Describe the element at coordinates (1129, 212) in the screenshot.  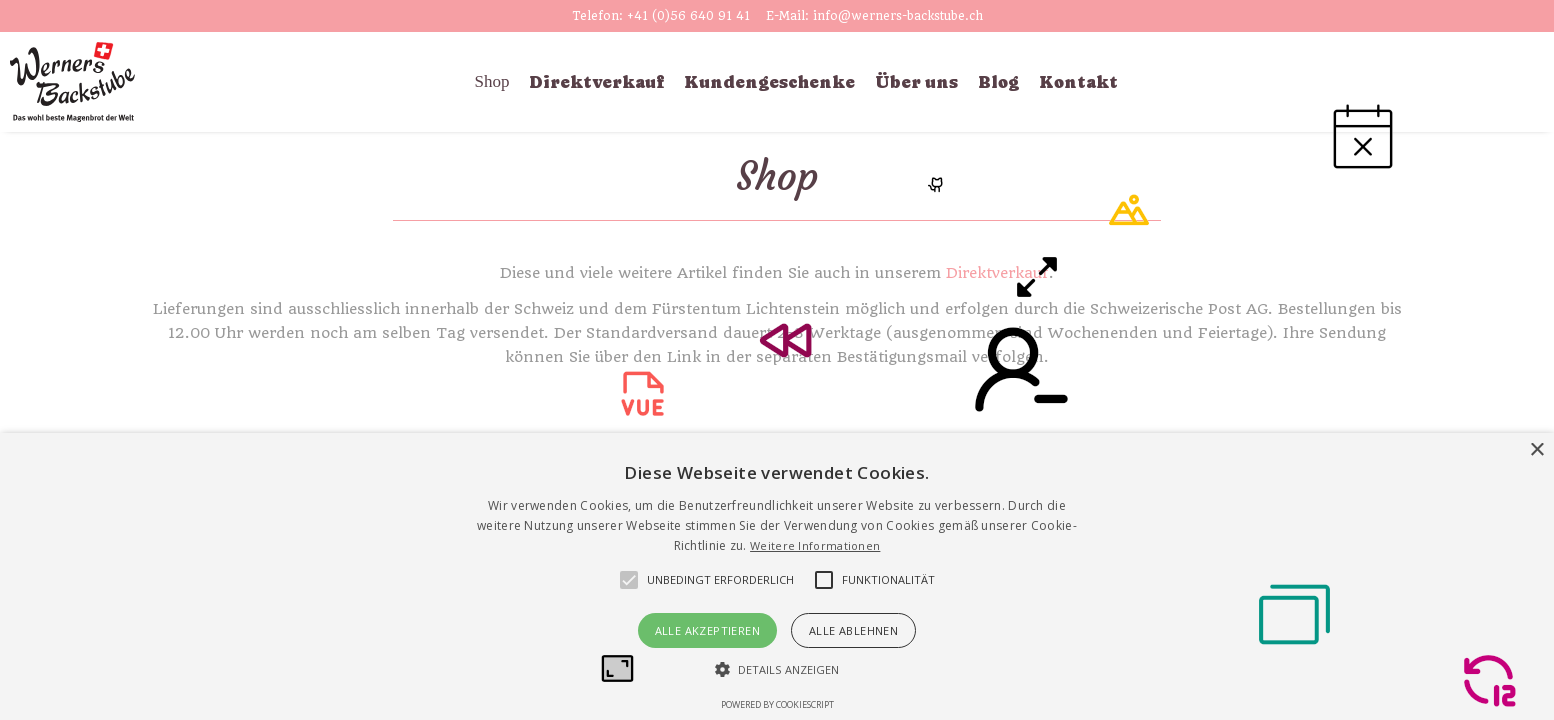
I see `view landscape or nature photos` at that location.